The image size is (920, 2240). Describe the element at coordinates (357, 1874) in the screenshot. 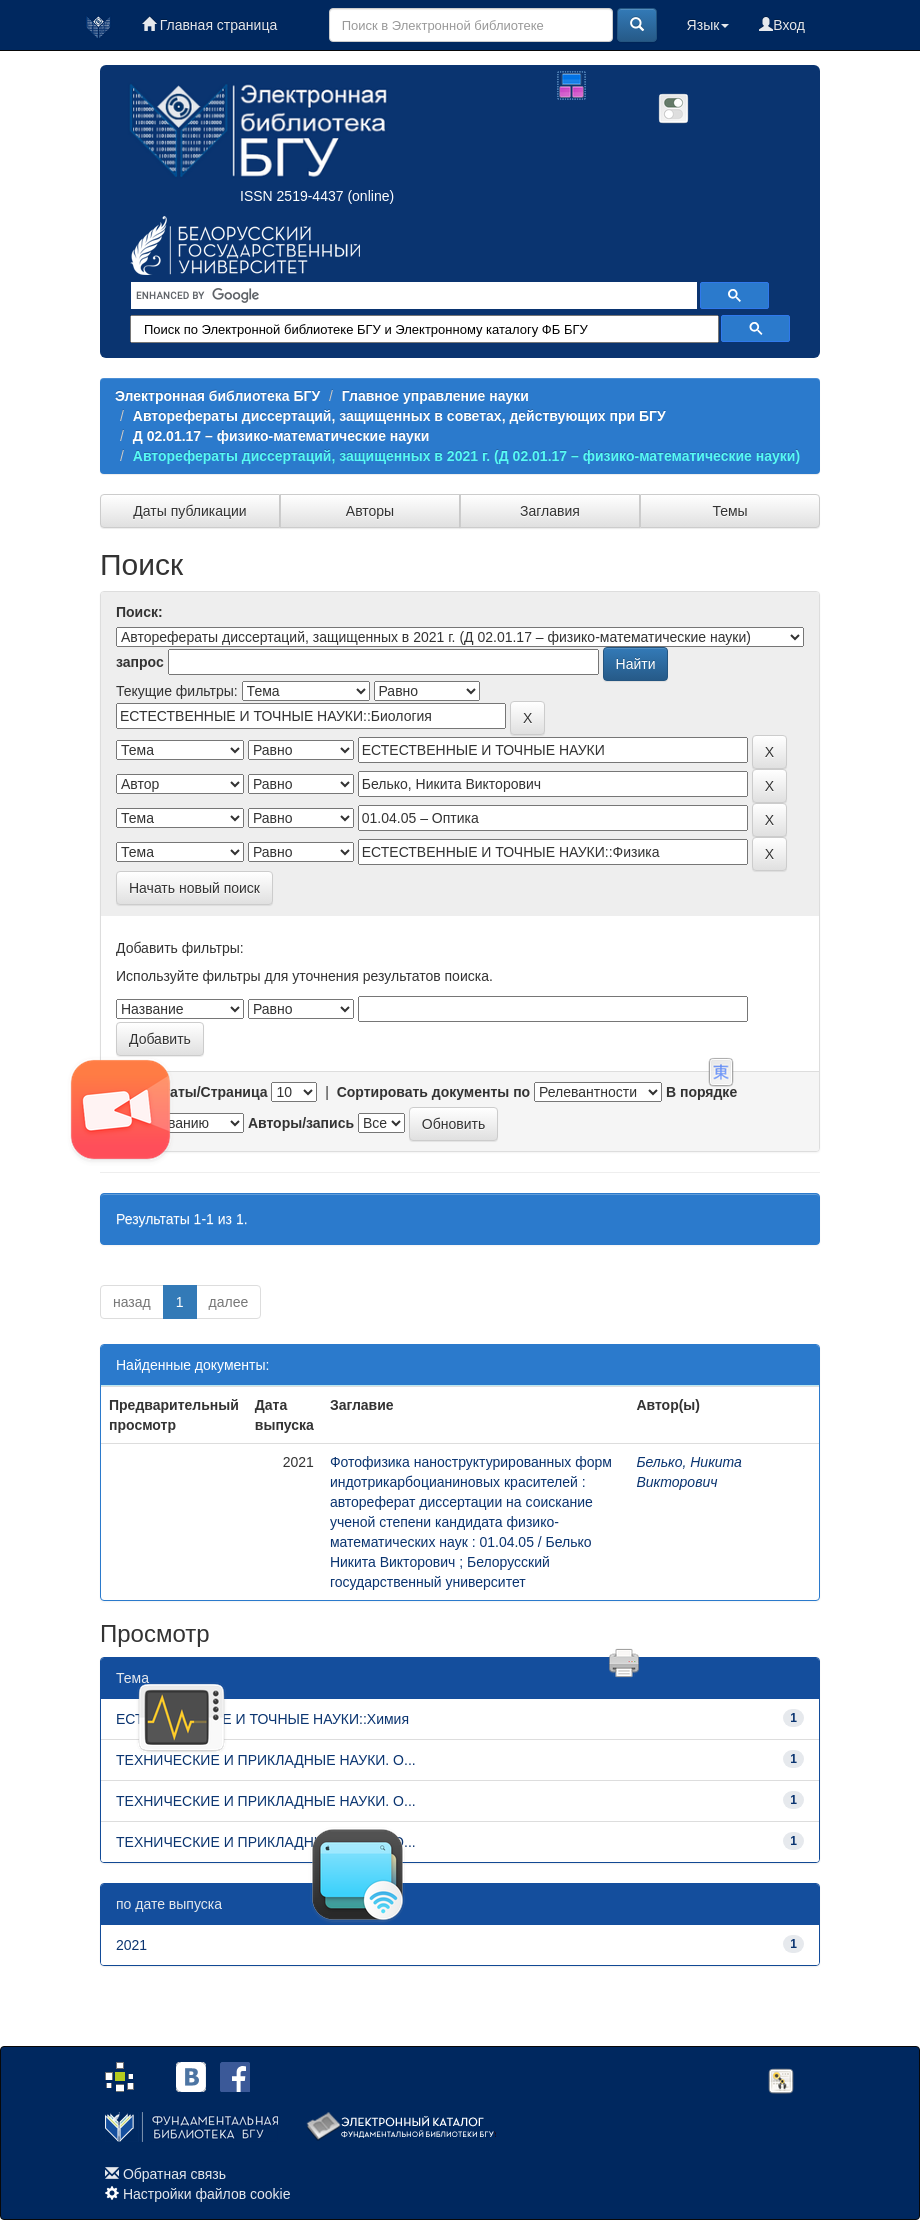

I see `open remote desktop app` at that location.